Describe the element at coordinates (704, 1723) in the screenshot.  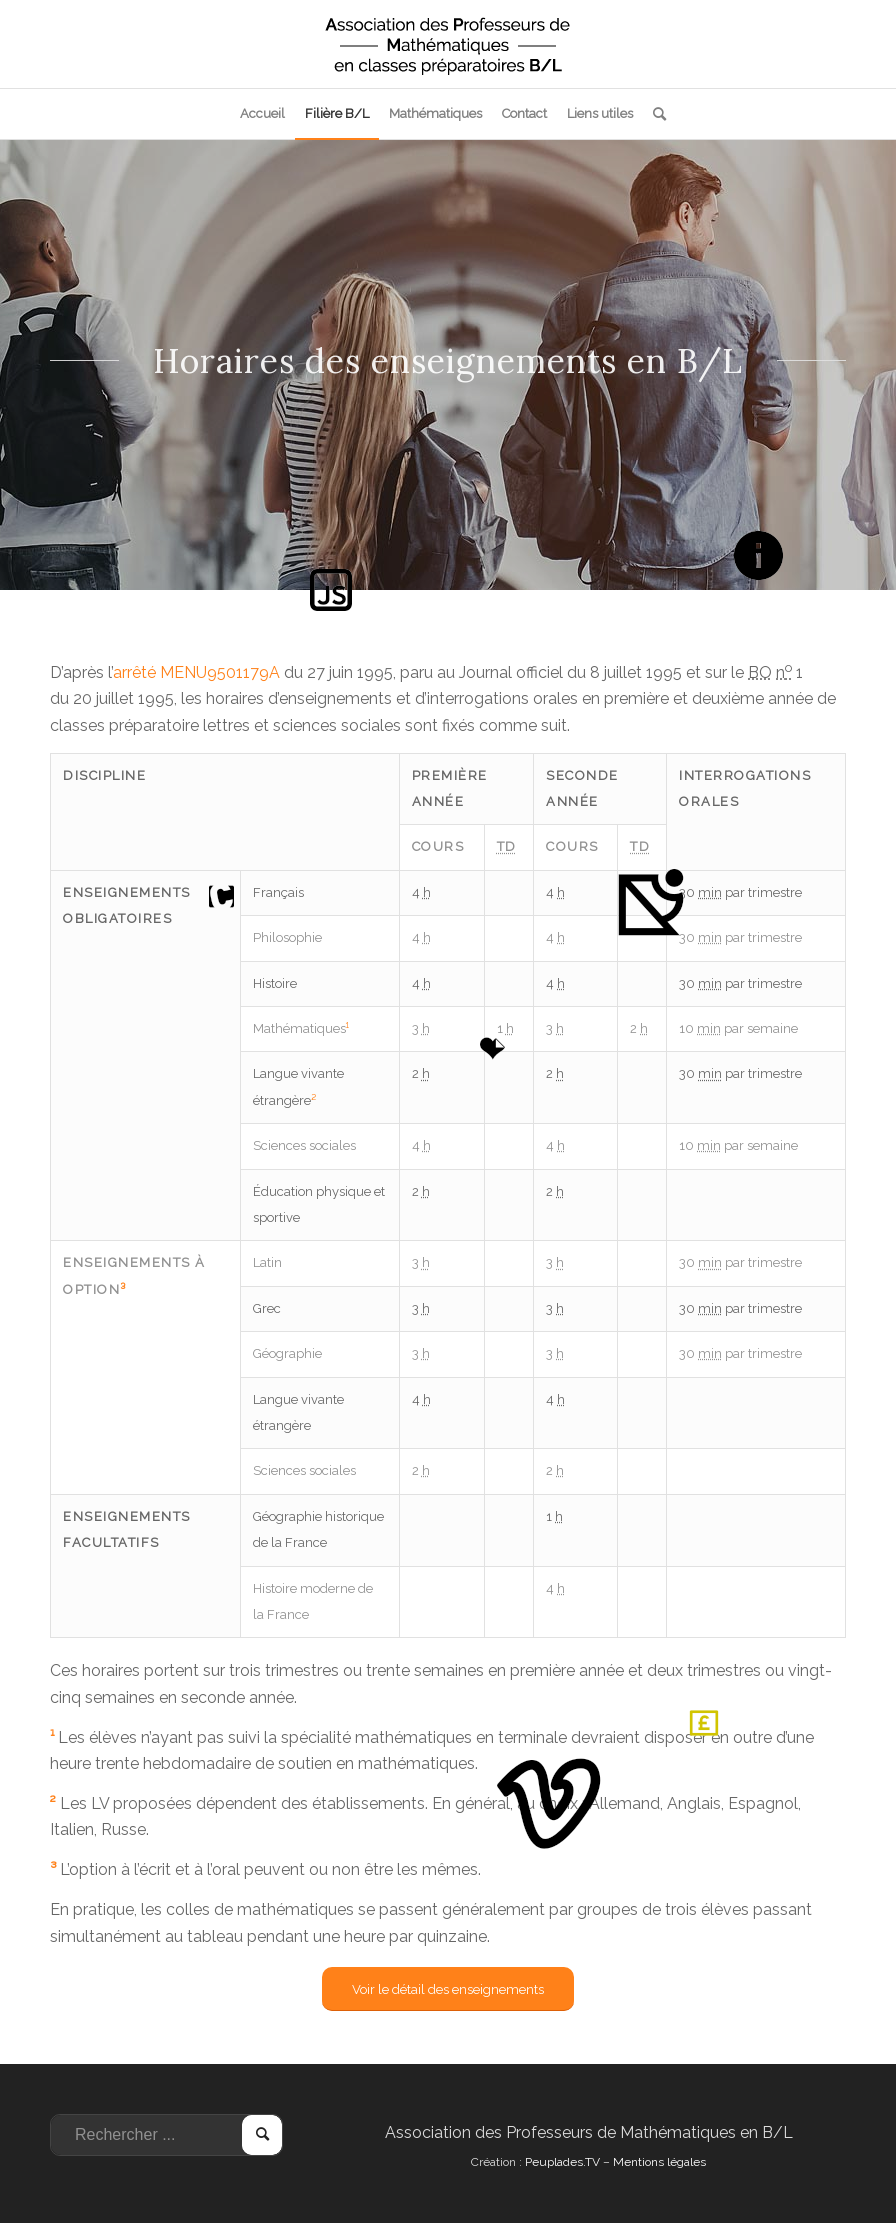
I see `view balance in british pounds` at that location.